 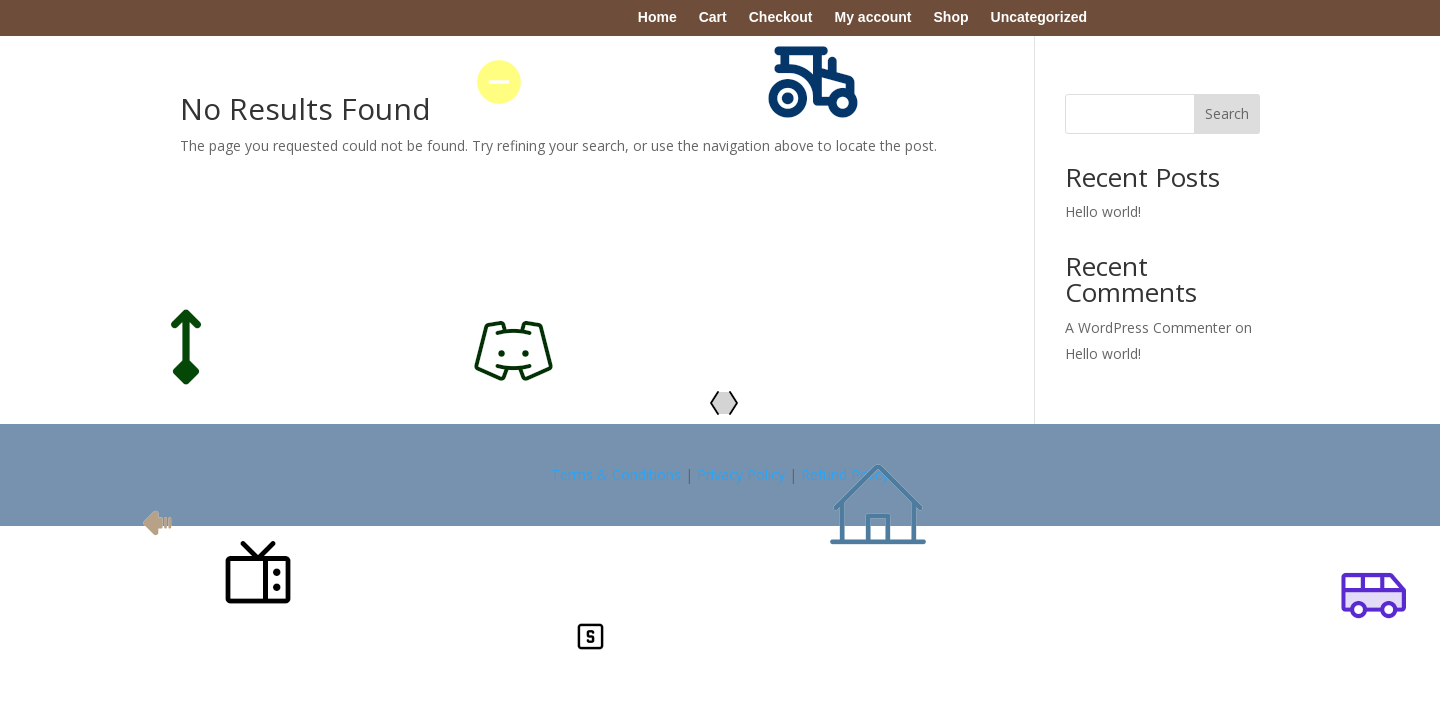 What do you see at coordinates (258, 576) in the screenshot?
I see `access TV or video streaming content` at bounding box center [258, 576].